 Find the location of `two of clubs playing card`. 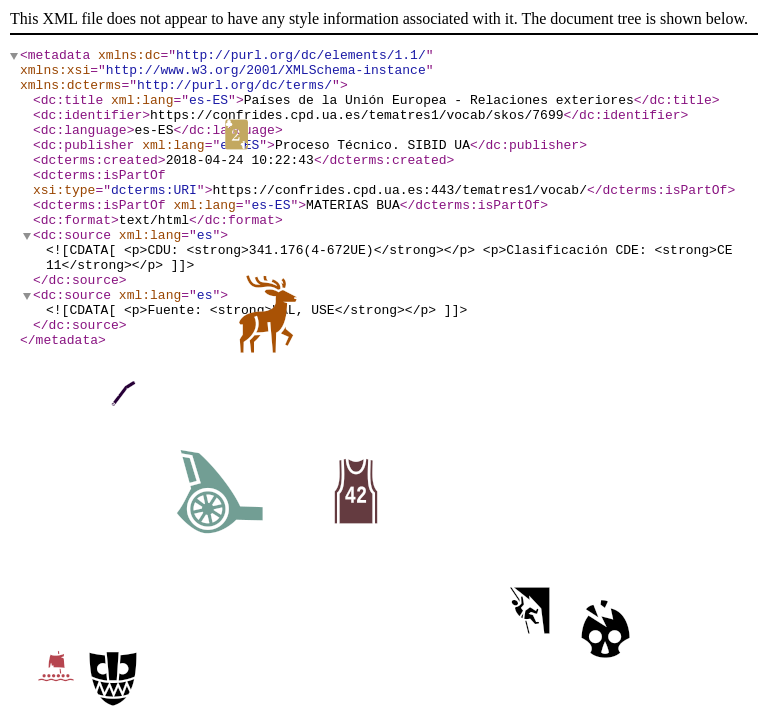

two of clubs playing card is located at coordinates (236, 134).